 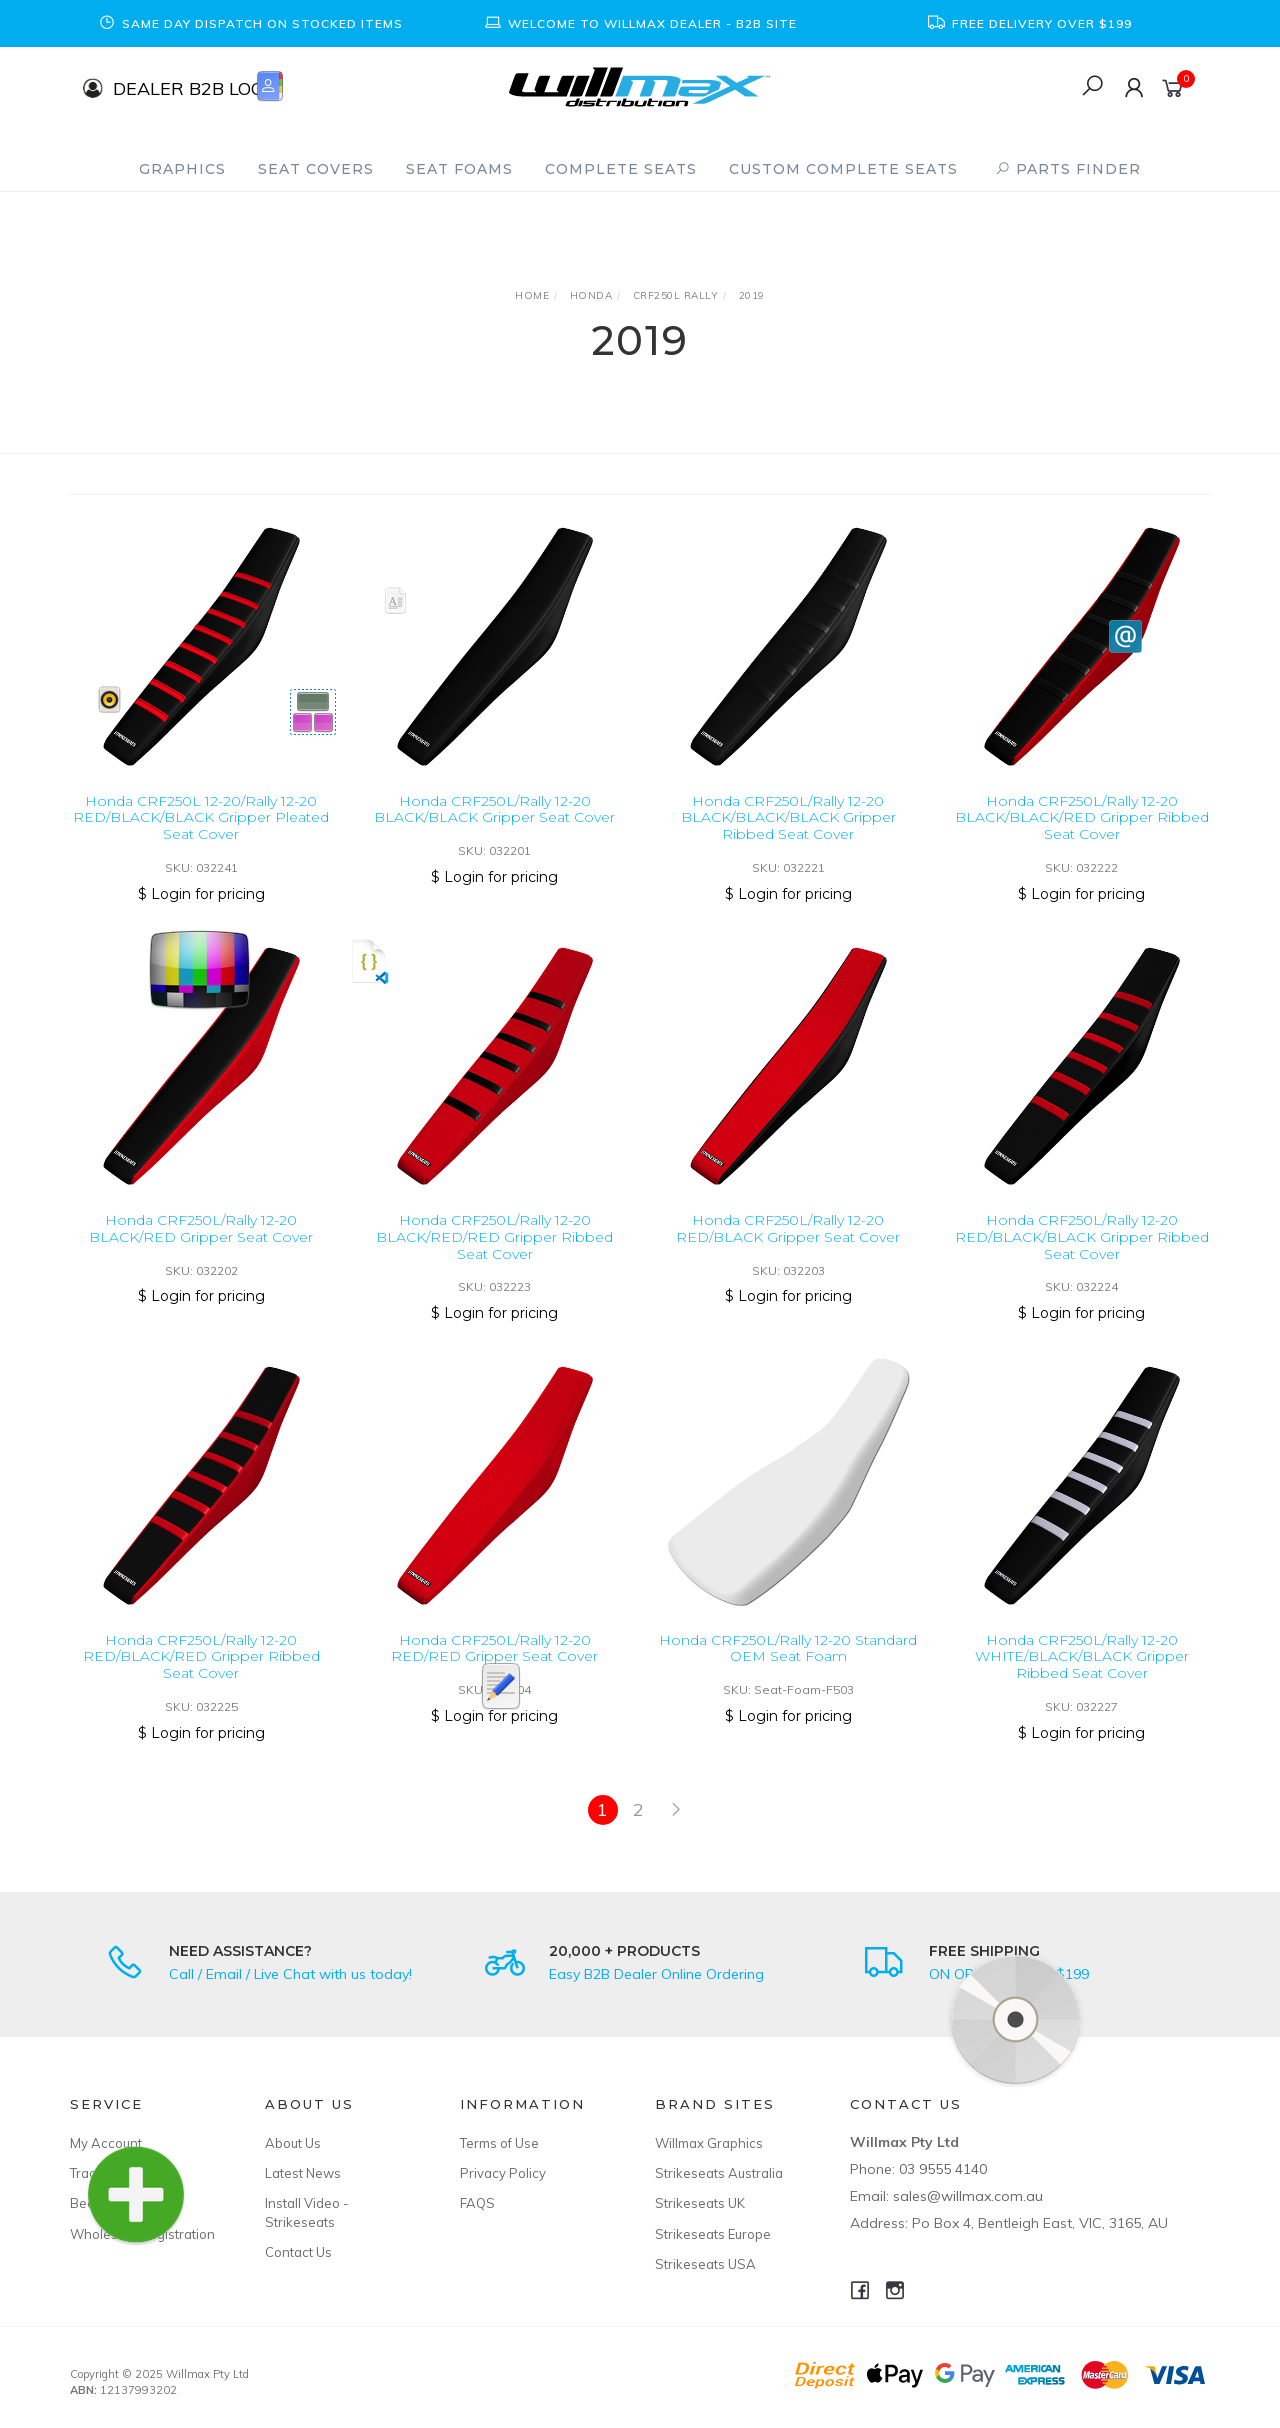 I want to click on open the address book application, so click(x=270, y=86).